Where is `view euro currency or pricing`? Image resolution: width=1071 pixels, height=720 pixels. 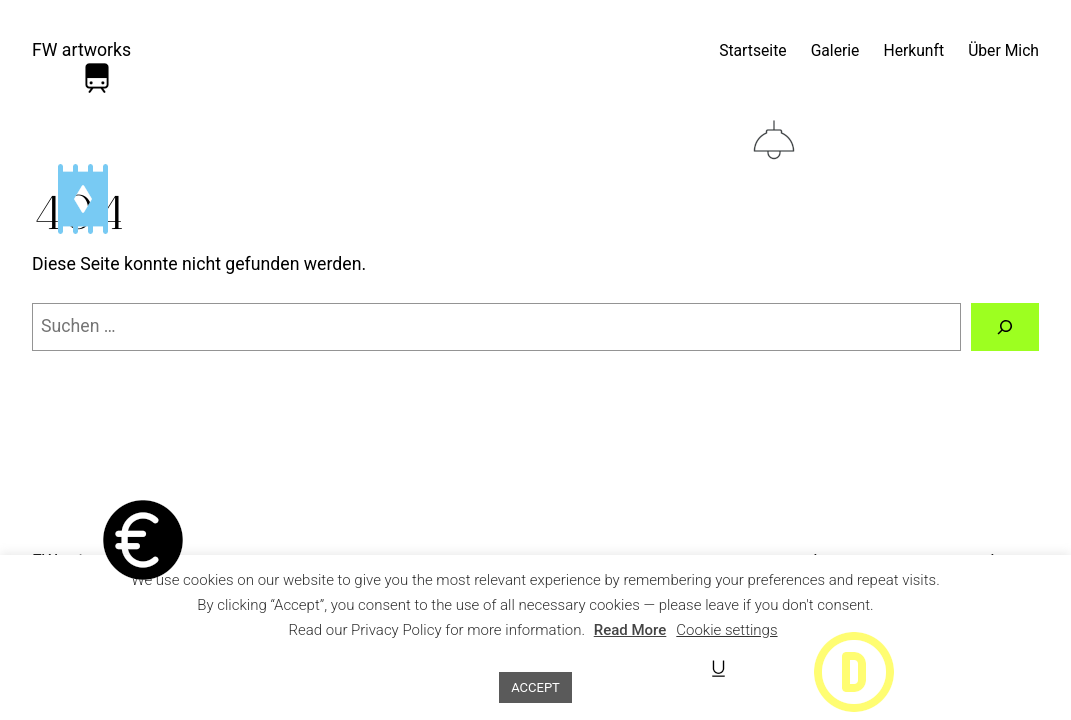
view euro currency or pricing is located at coordinates (143, 540).